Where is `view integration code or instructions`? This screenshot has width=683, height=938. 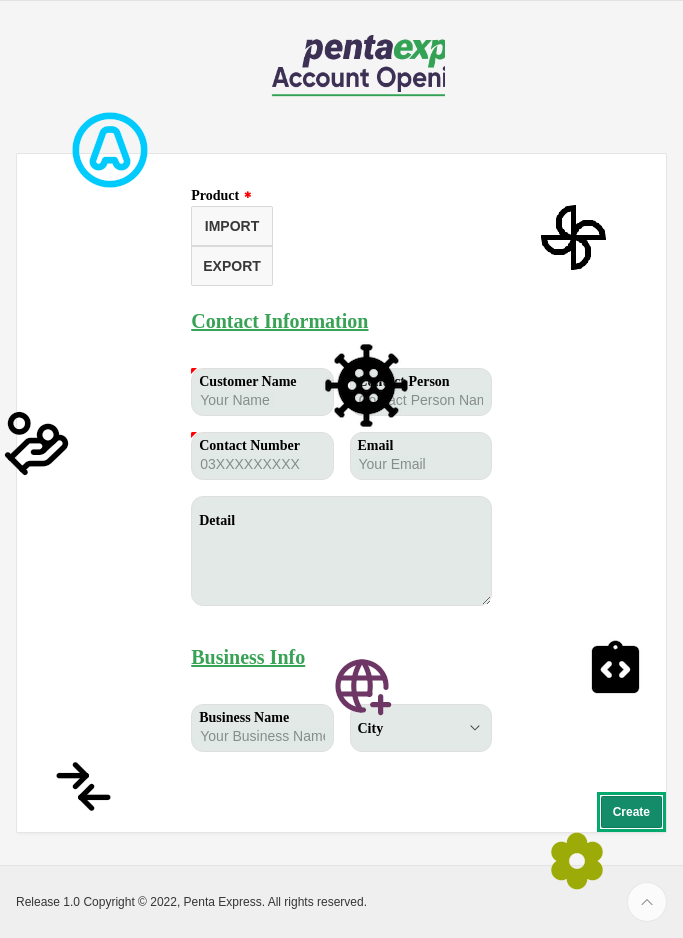
view integration code or instructions is located at coordinates (615, 669).